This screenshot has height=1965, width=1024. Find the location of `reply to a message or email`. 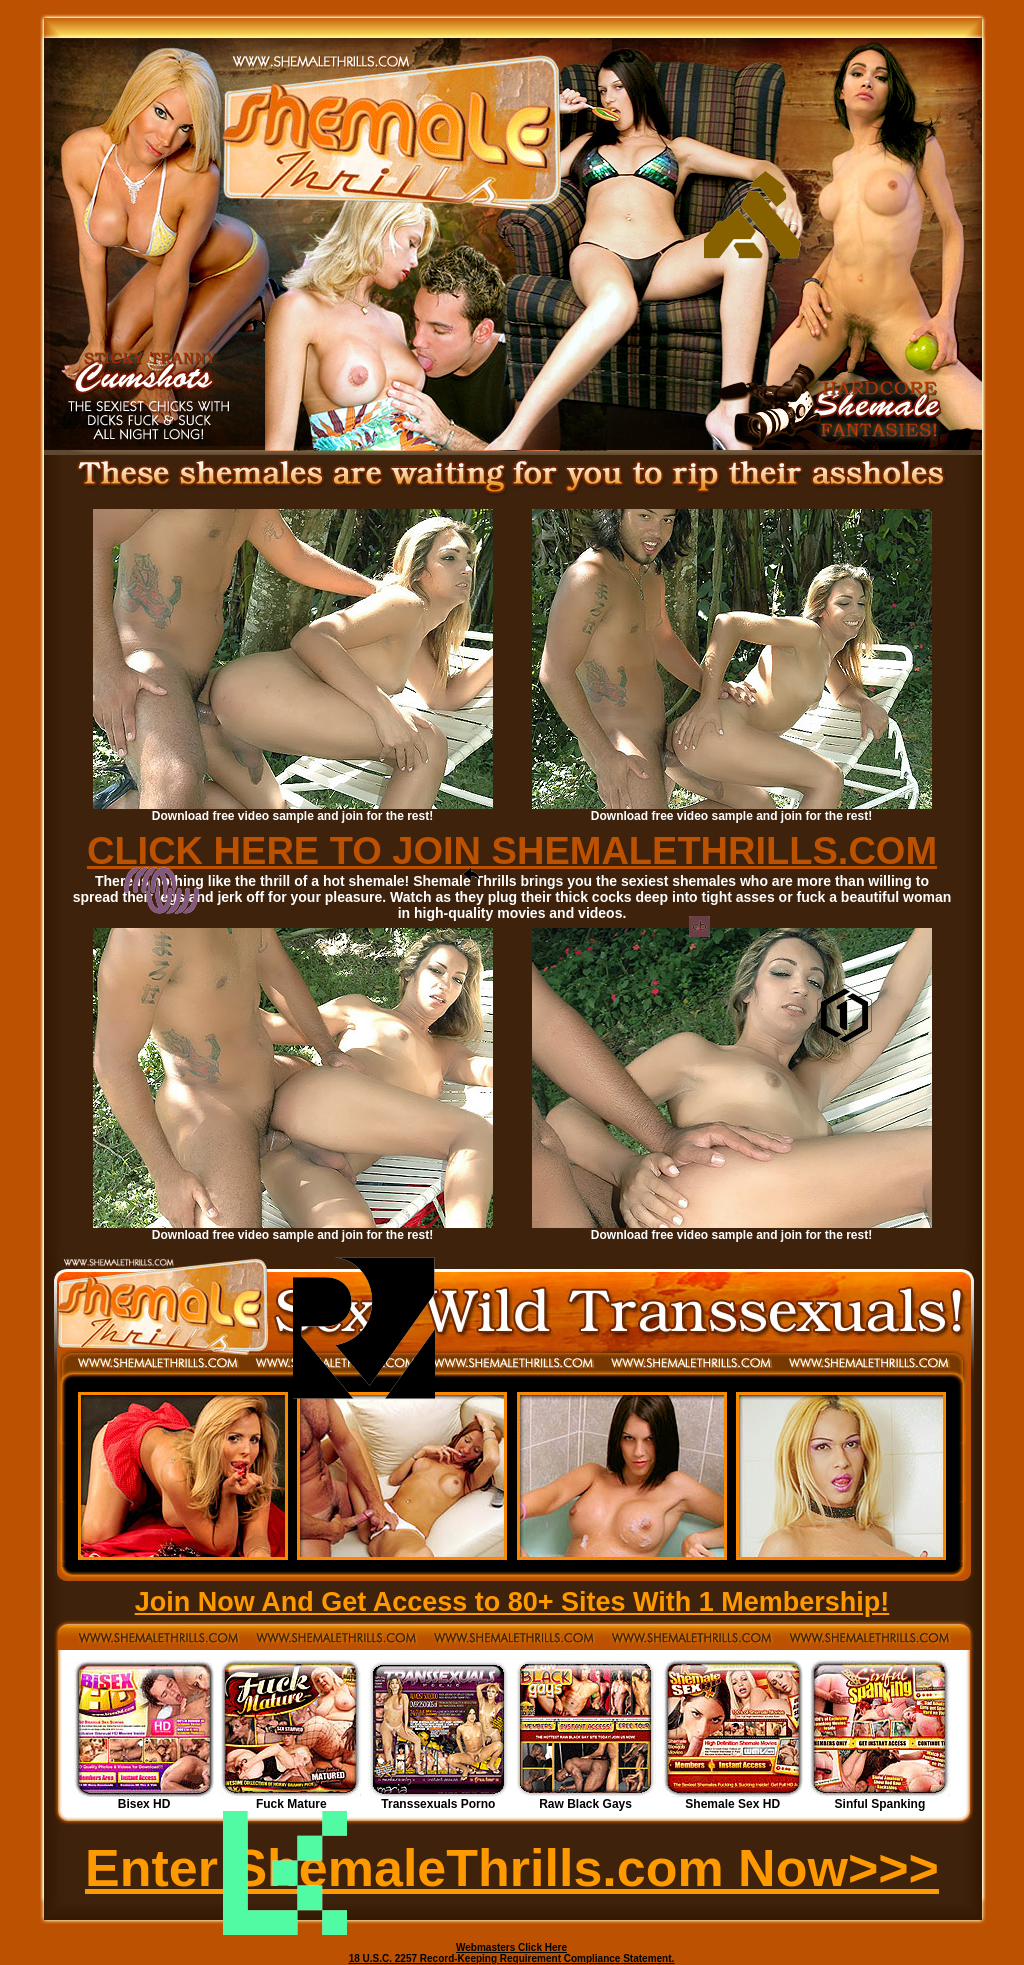

reply to a message or email is located at coordinates (472, 874).